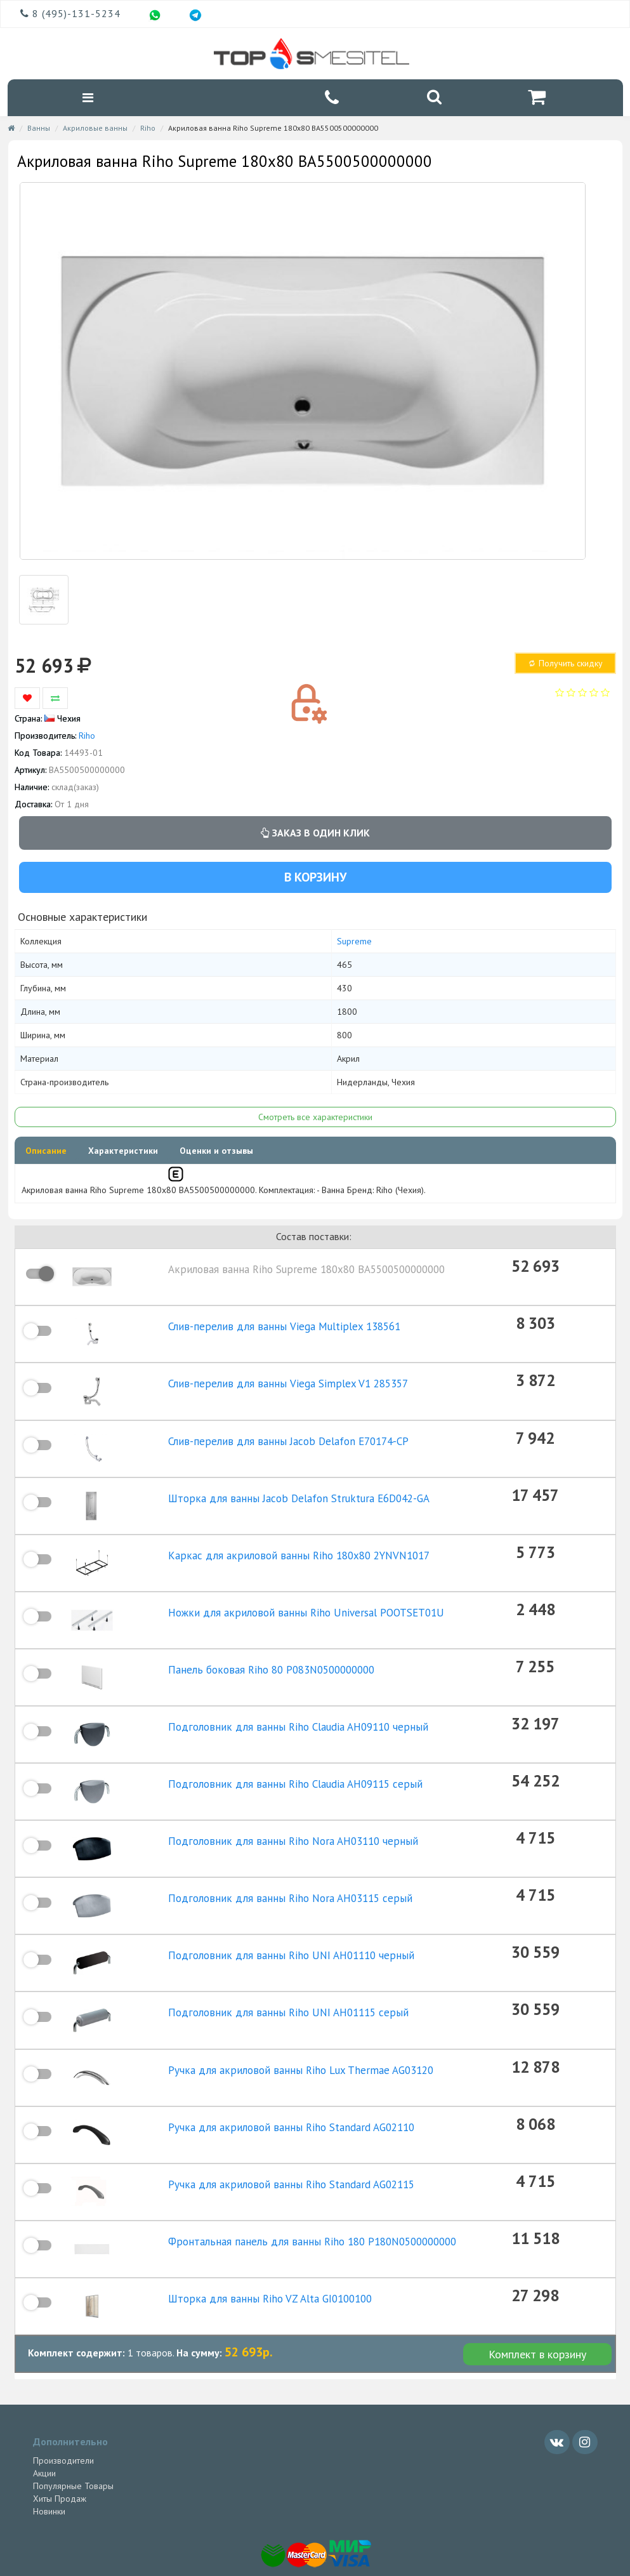 This screenshot has width=630, height=2576. I want to click on visit etsy store or marketplace, so click(176, 1174).